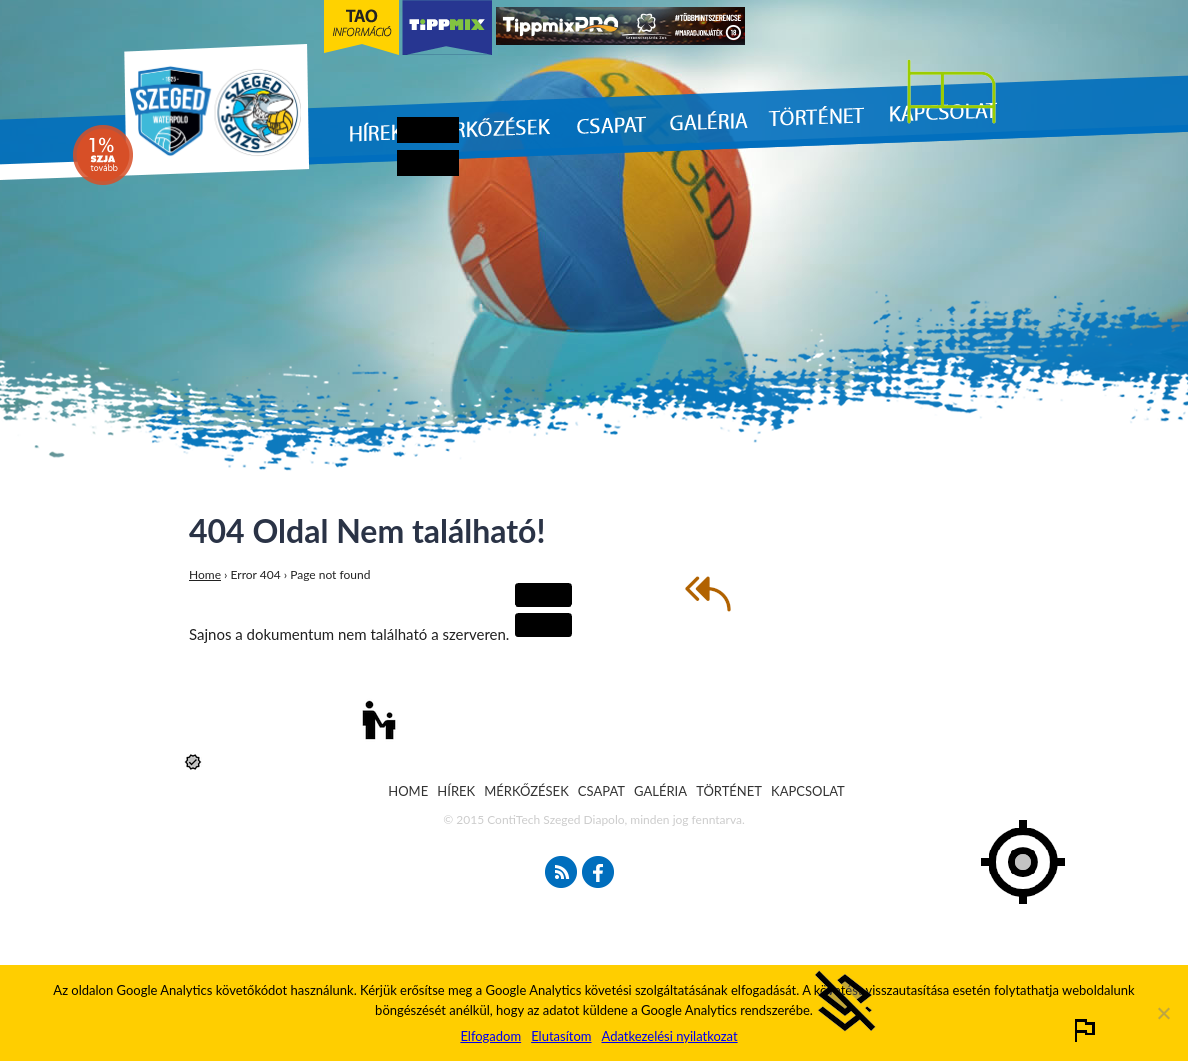  Describe the element at coordinates (545, 610) in the screenshot. I see `view agenda or list layout` at that location.